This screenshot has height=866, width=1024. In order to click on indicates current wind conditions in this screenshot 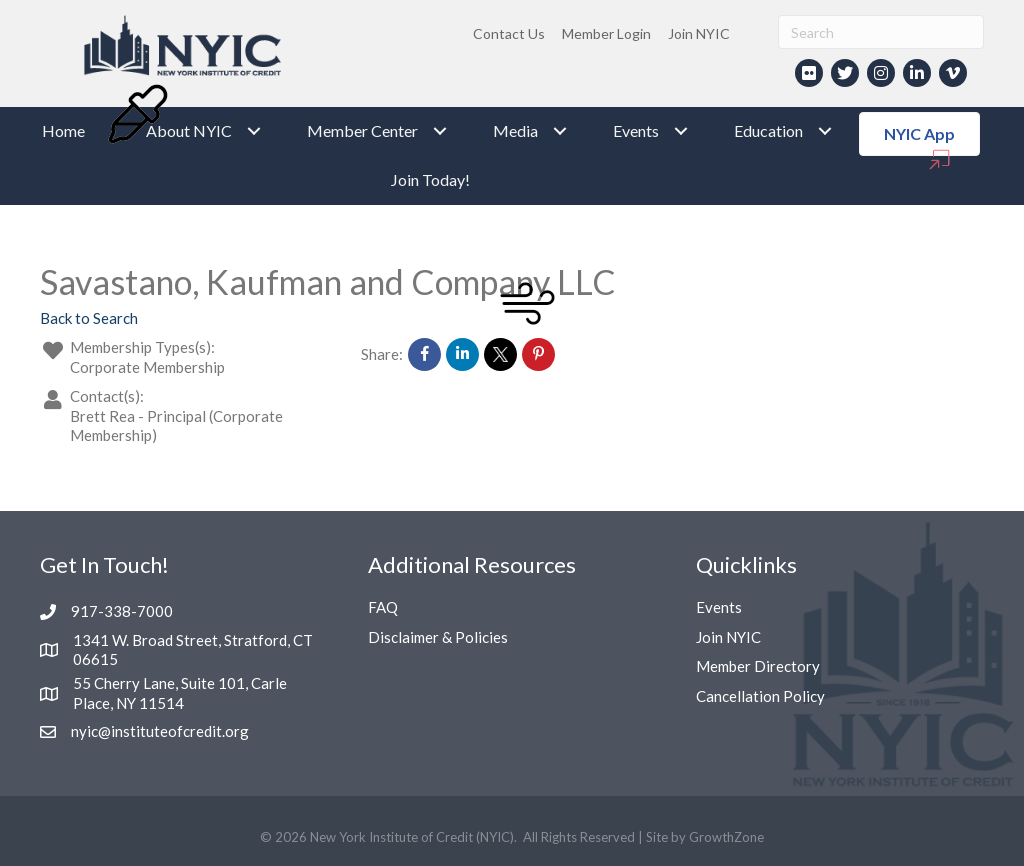, I will do `click(527, 303)`.